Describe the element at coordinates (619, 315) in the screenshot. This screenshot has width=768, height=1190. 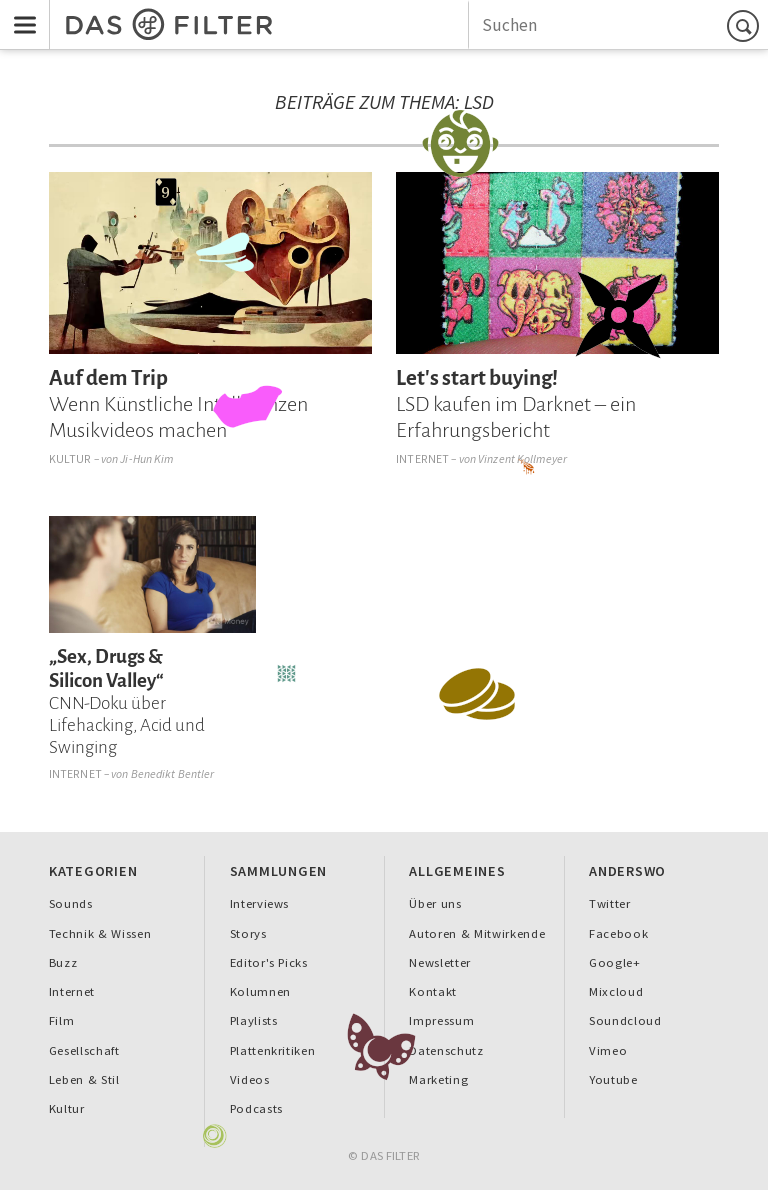
I see `select ninja or stealth character class` at that location.